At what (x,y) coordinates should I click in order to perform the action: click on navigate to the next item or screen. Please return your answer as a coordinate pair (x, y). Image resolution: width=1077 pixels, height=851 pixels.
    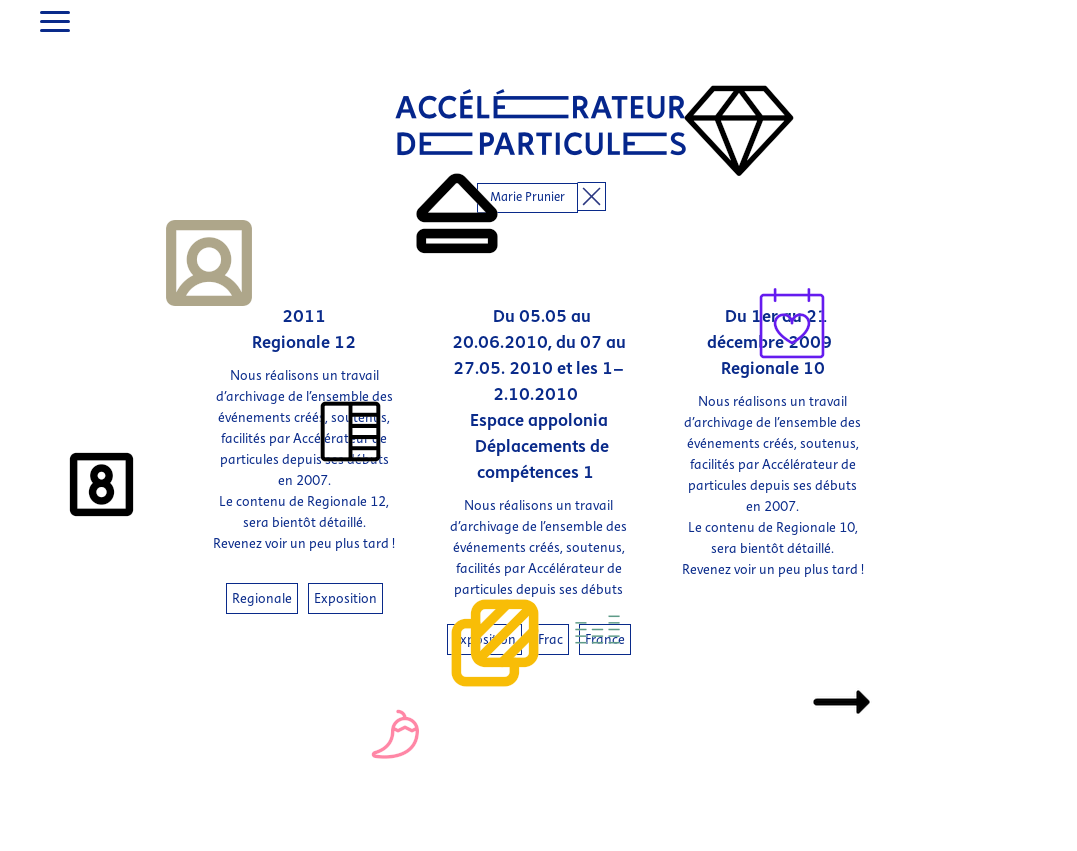
    Looking at the image, I should click on (842, 702).